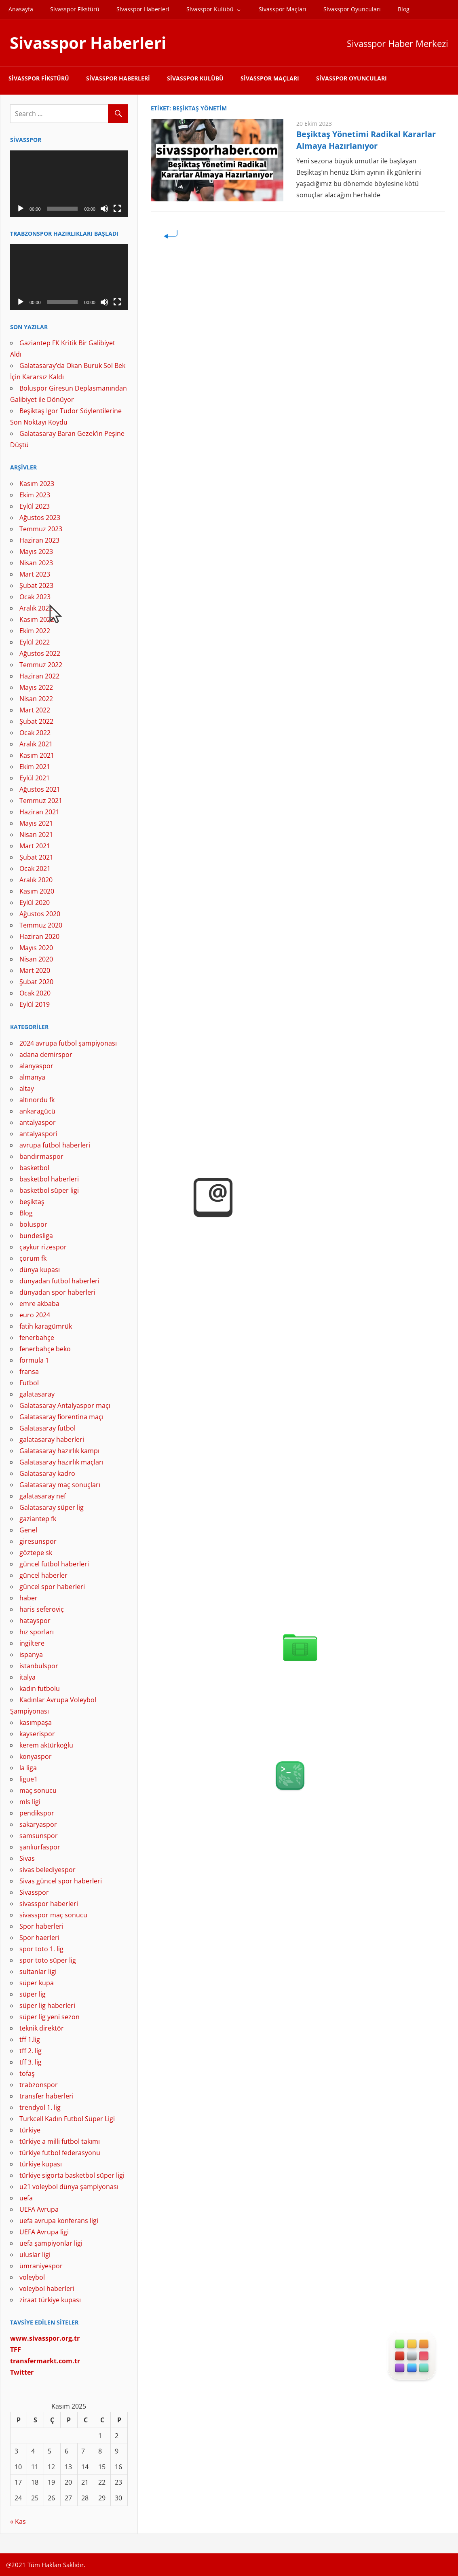 Image resolution: width=458 pixels, height=2576 pixels. I want to click on open the app grid or launcher, so click(412, 2356).